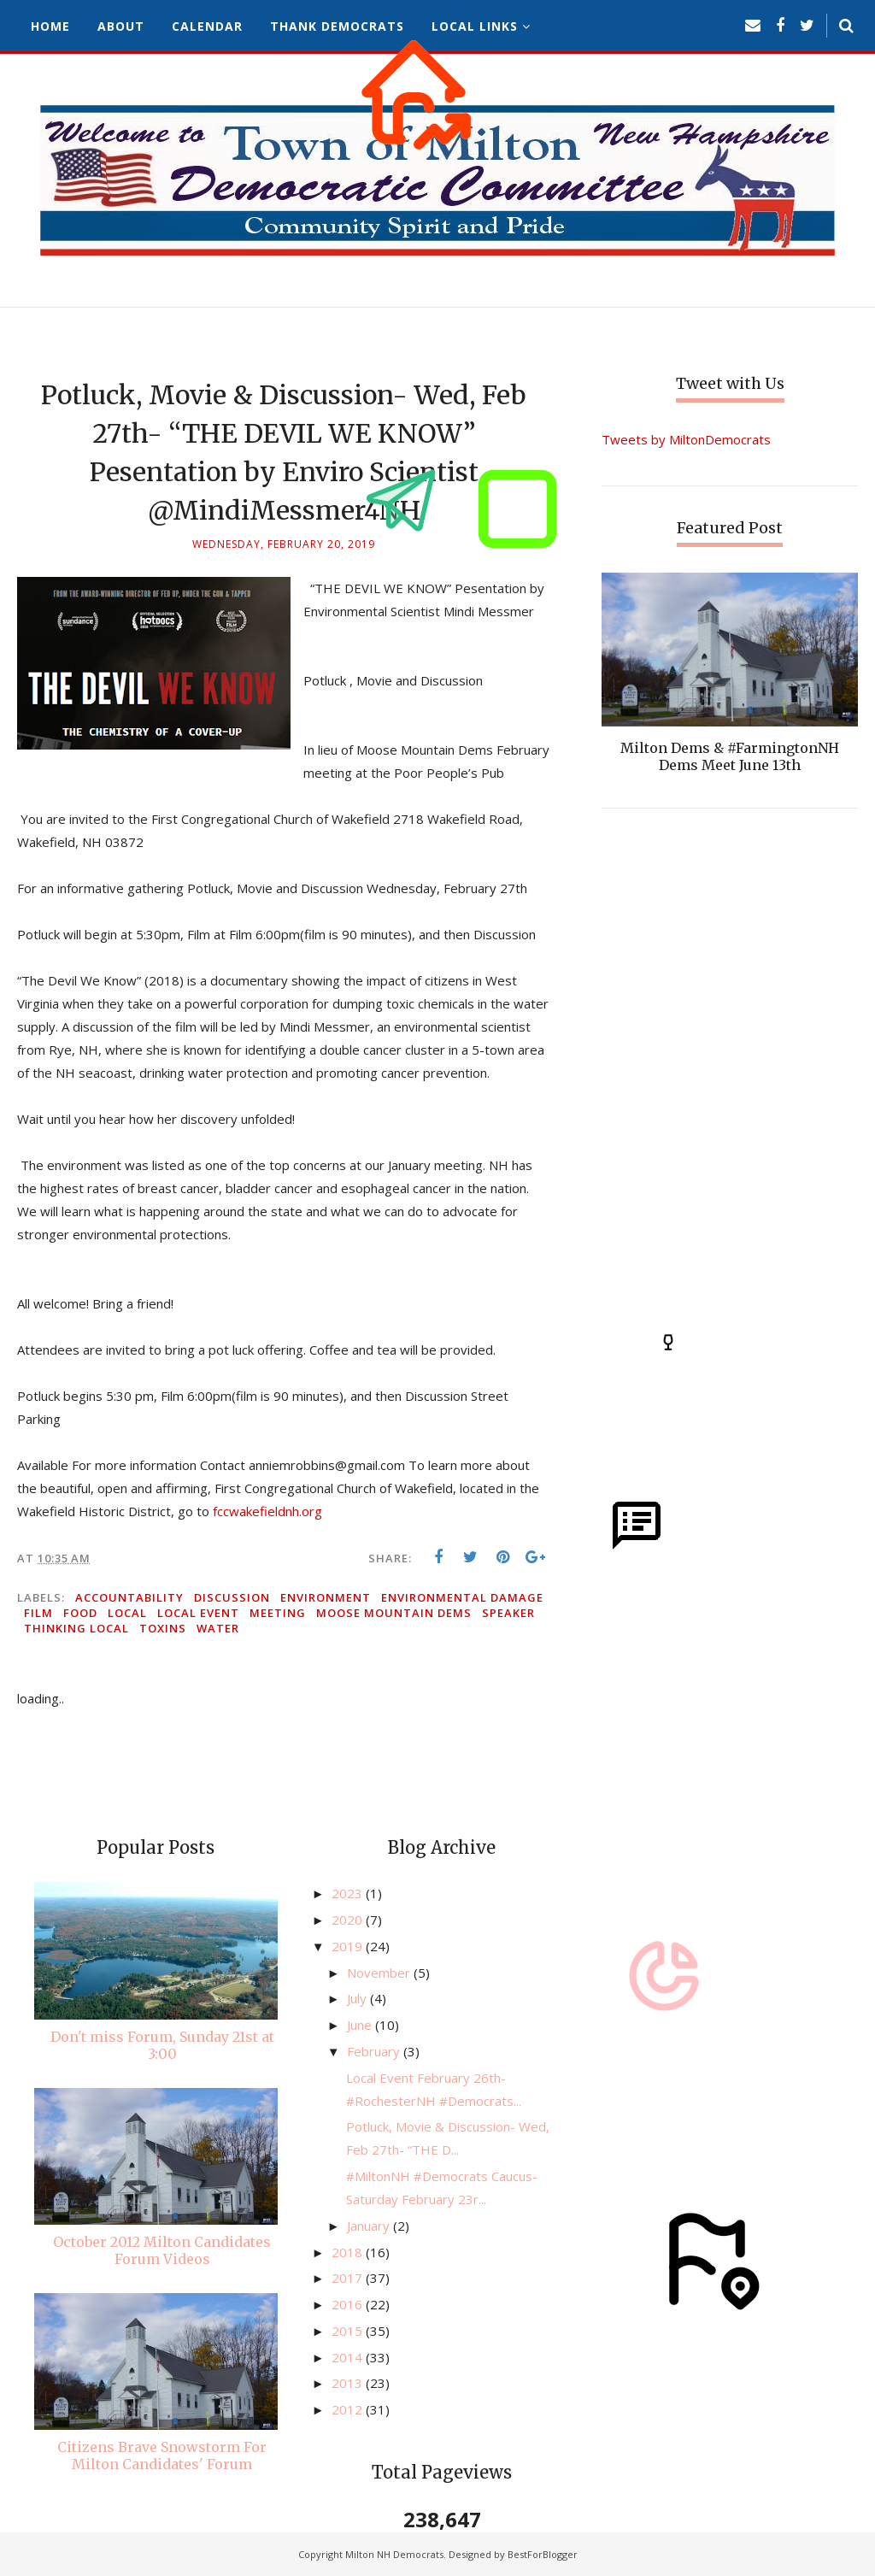 Image resolution: width=875 pixels, height=2576 pixels. I want to click on browse wine or beverage options, so click(668, 1342).